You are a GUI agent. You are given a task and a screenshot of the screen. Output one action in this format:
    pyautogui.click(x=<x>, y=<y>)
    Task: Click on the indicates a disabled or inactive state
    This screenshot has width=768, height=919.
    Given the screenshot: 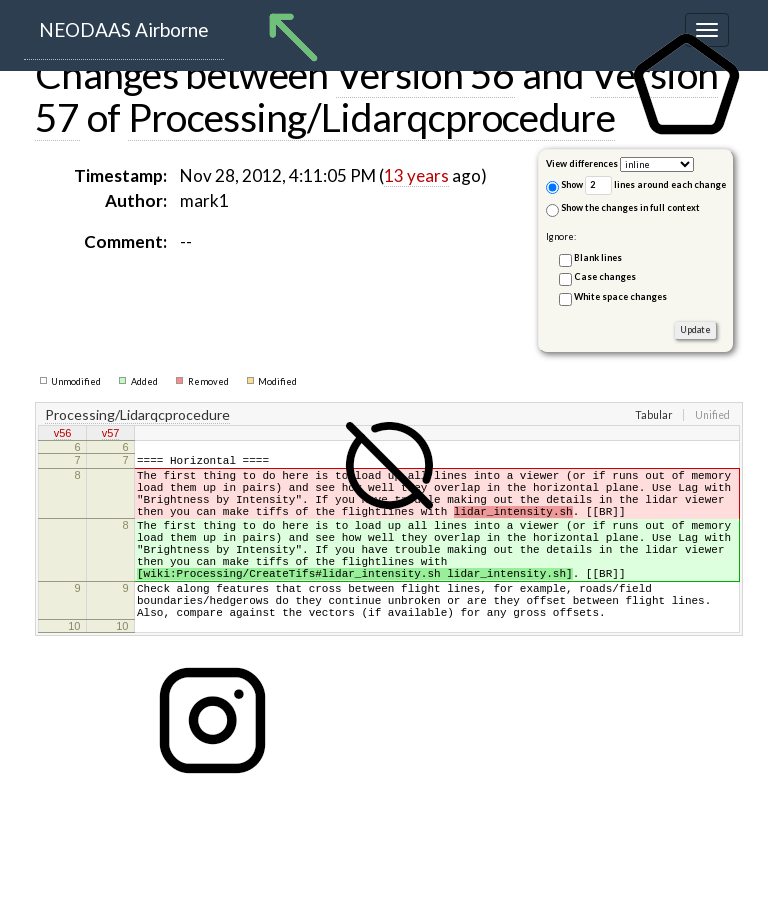 What is the action you would take?
    pyautogui.click(x=389, y=465)
    